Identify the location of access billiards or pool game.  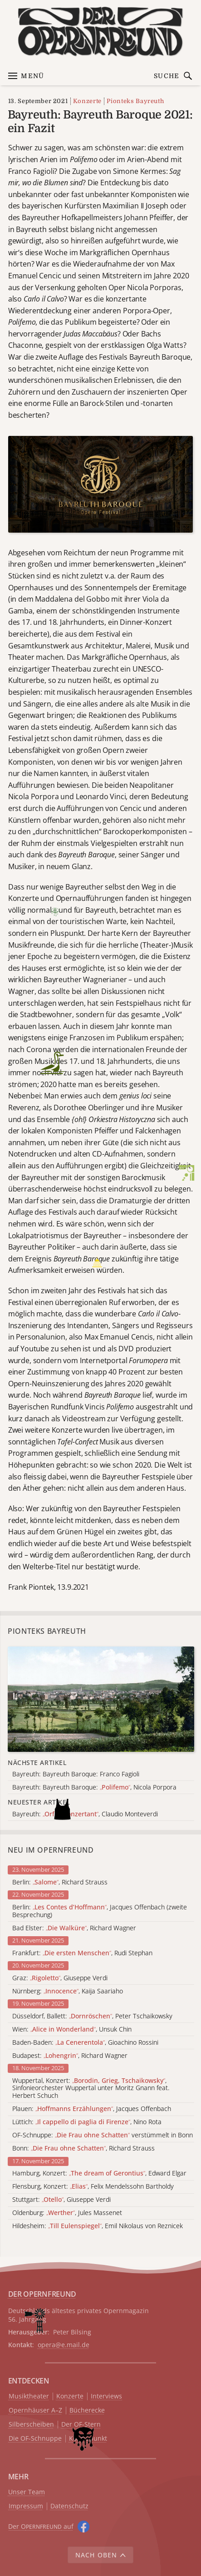
(186, 1173).